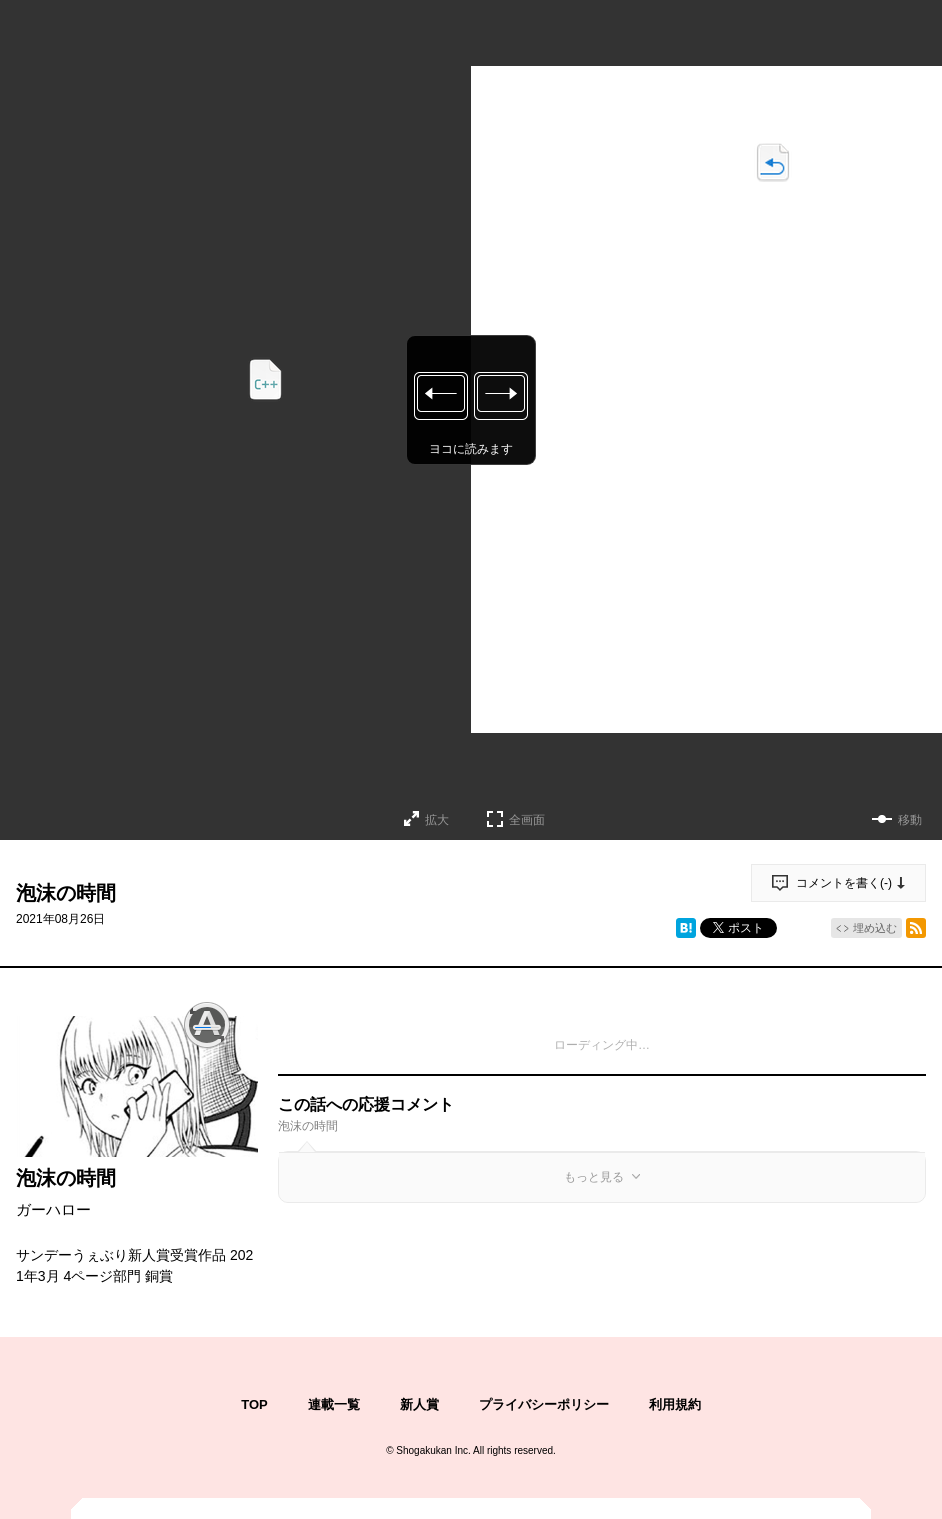 The width and height of the screenshot is (942, 1519). Describe the element at coordinates (265, 379) in the screenshot. I see `a C++ source code file` at that location.